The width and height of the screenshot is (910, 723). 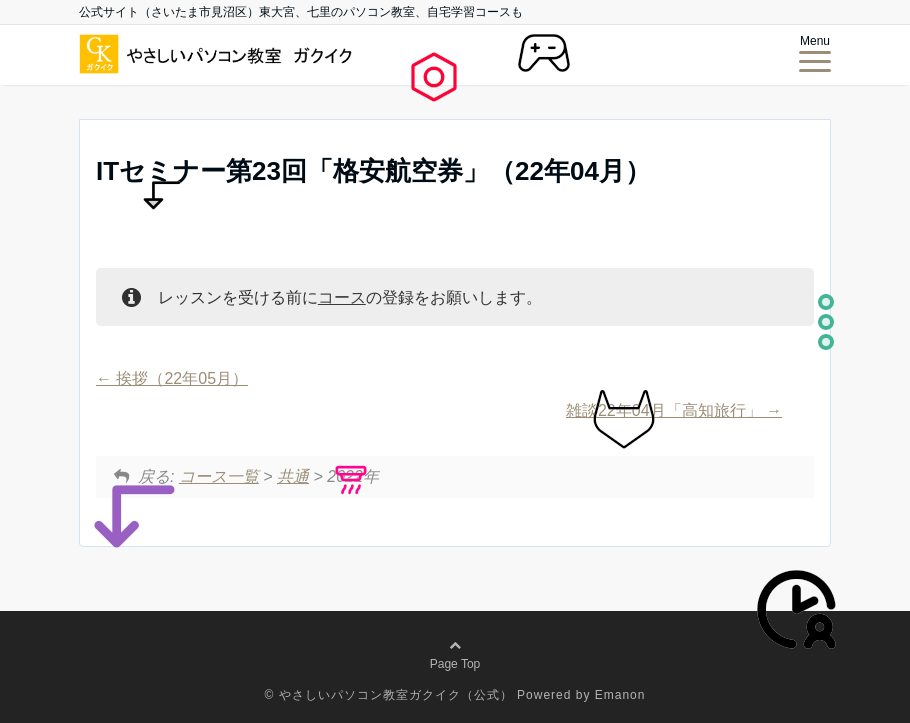 I want to click on go back and down in navigation, so click(x=160, y=192).